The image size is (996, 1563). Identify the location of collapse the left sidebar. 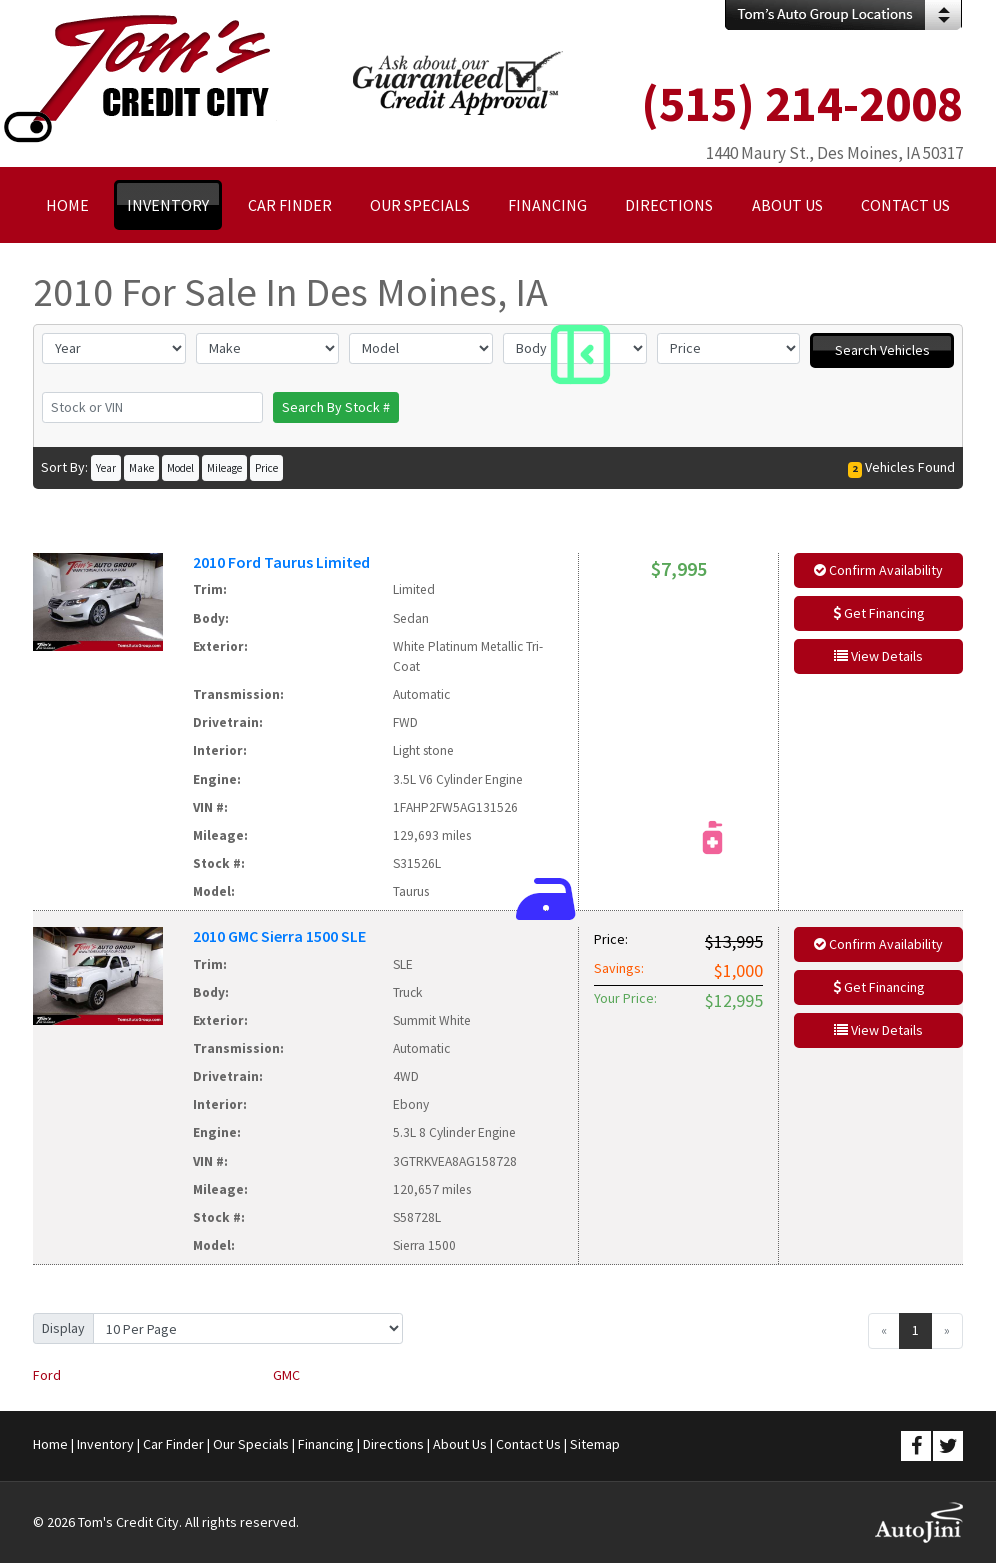
(580, 354).